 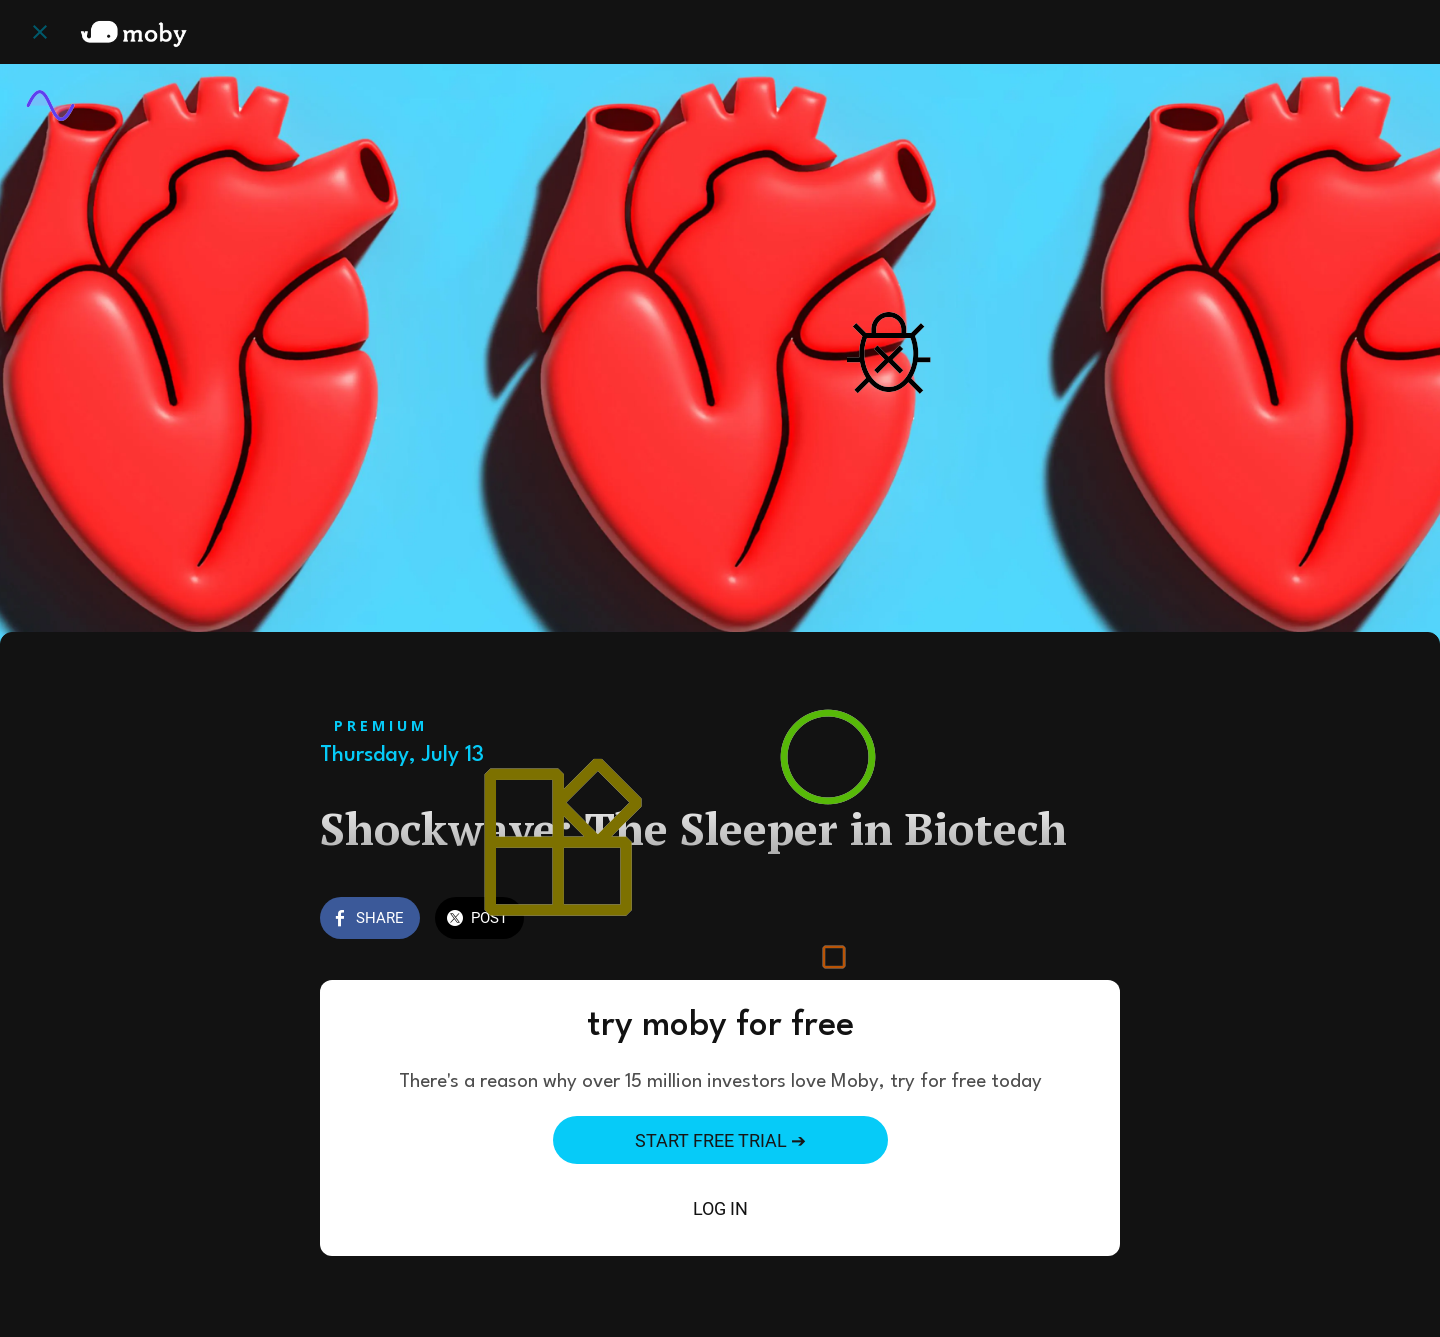 I want to click on start debugging mode, so click(x=889, y=354).